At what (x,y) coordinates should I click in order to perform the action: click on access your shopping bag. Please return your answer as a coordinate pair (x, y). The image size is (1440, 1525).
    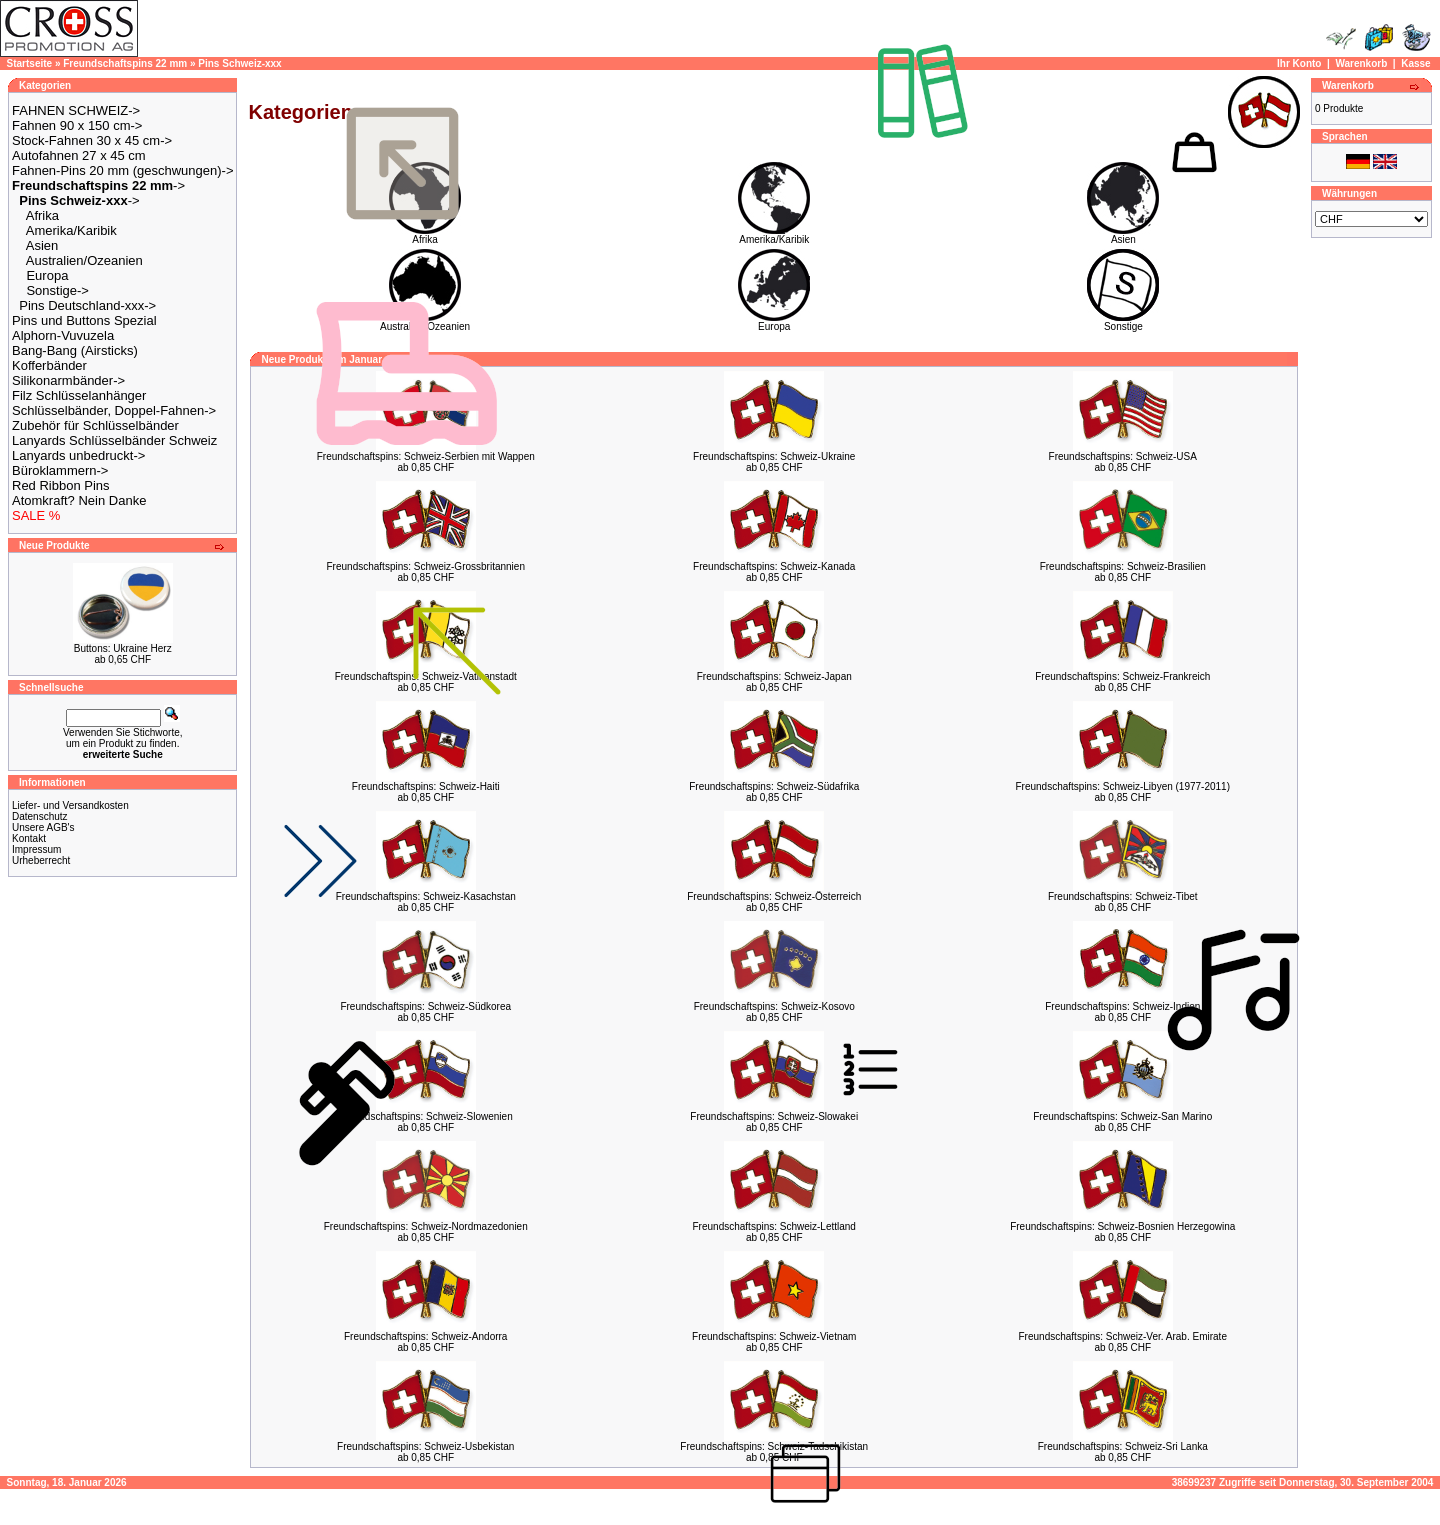
    Looking at the image, I should click on (1194, 154).